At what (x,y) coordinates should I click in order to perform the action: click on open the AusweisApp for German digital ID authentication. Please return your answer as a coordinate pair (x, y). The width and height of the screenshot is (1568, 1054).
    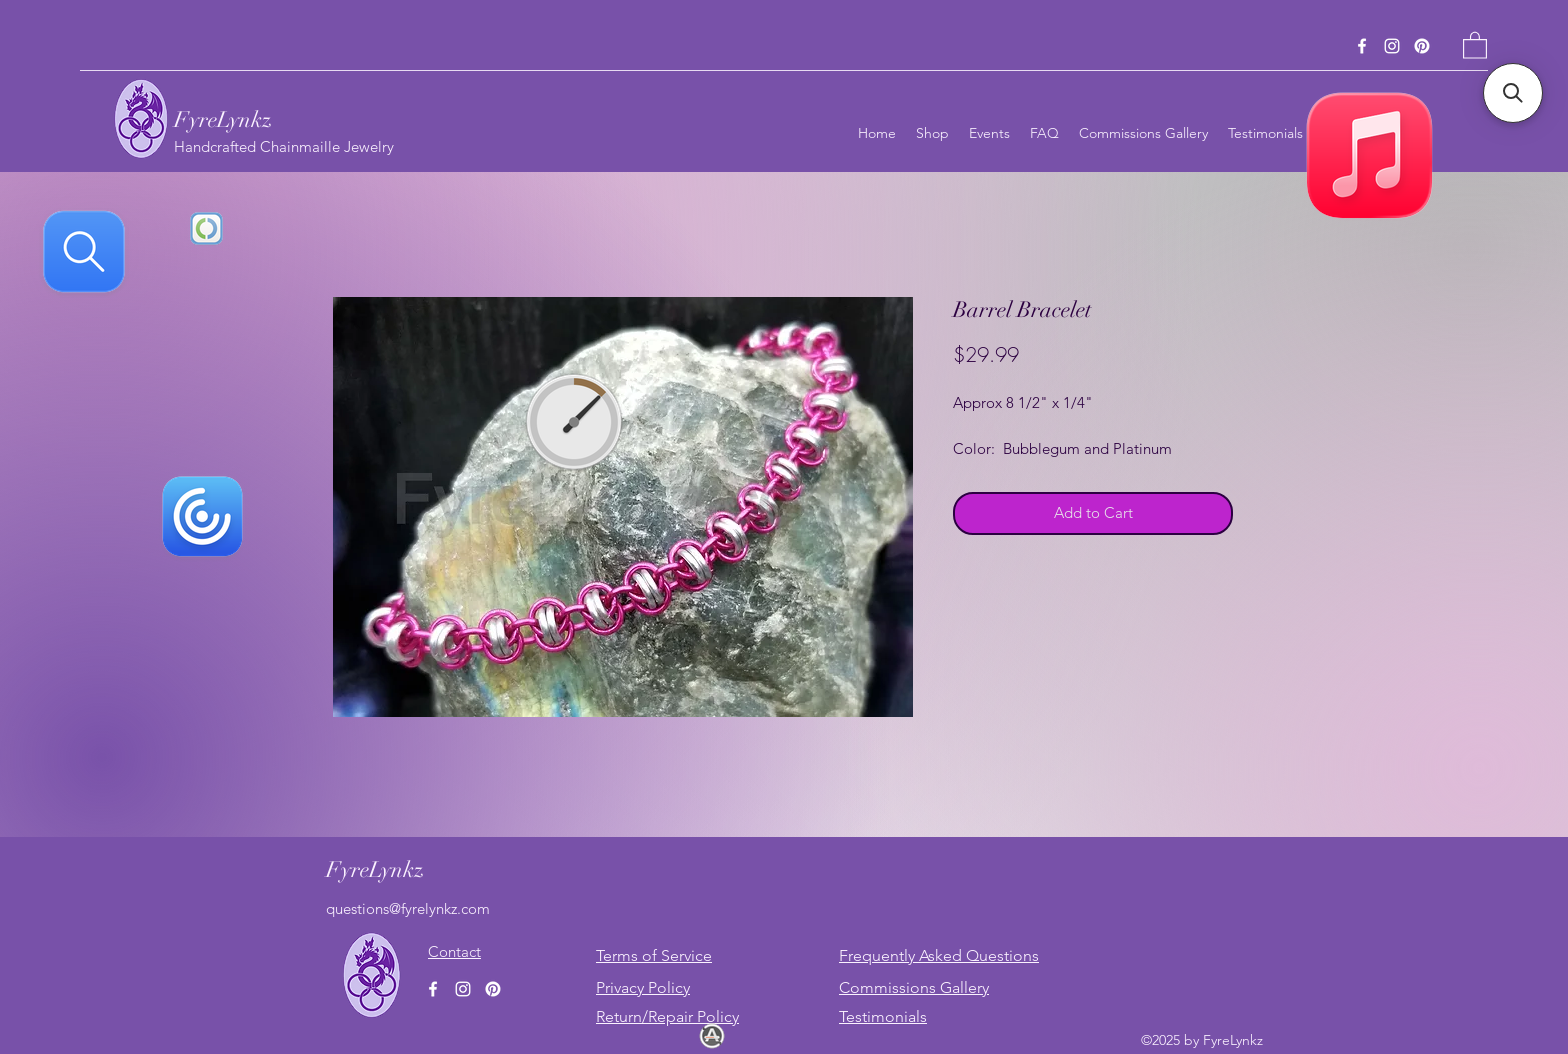
    Looking at the image, I should click on (206, 228).